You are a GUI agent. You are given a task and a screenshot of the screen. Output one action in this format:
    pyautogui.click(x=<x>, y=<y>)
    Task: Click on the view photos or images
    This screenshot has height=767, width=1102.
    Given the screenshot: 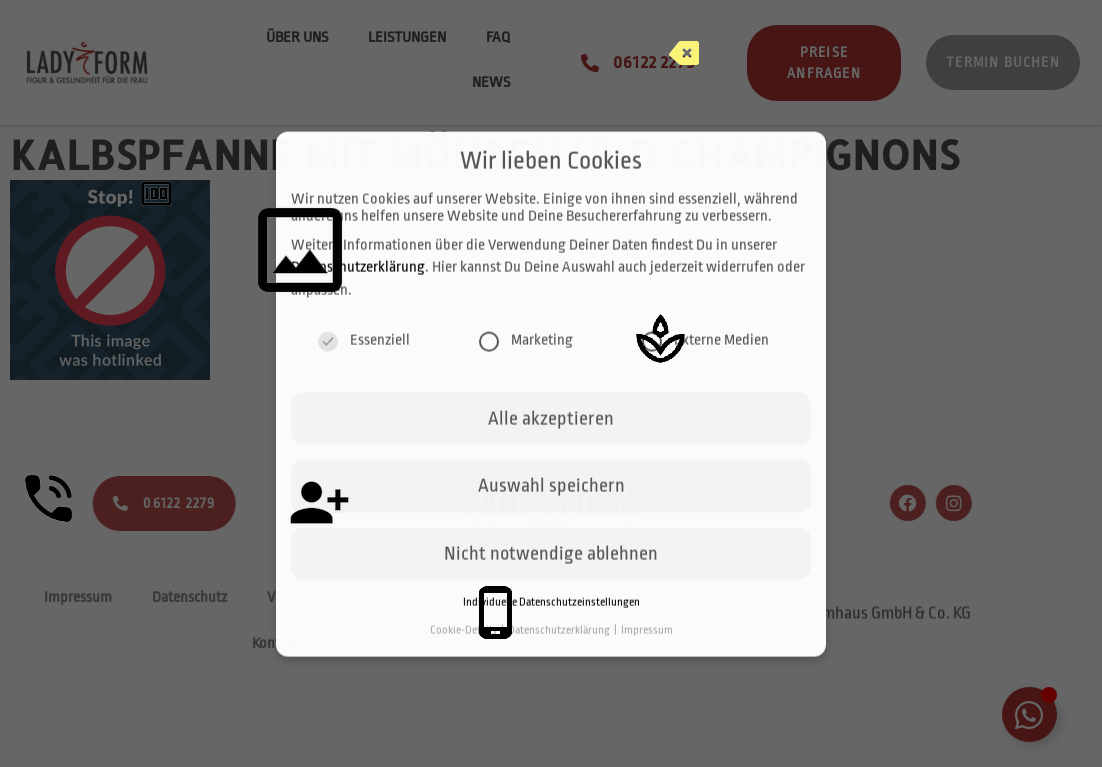 What is the action you would take?
    pyautogui.click(x=300, y=250)
    